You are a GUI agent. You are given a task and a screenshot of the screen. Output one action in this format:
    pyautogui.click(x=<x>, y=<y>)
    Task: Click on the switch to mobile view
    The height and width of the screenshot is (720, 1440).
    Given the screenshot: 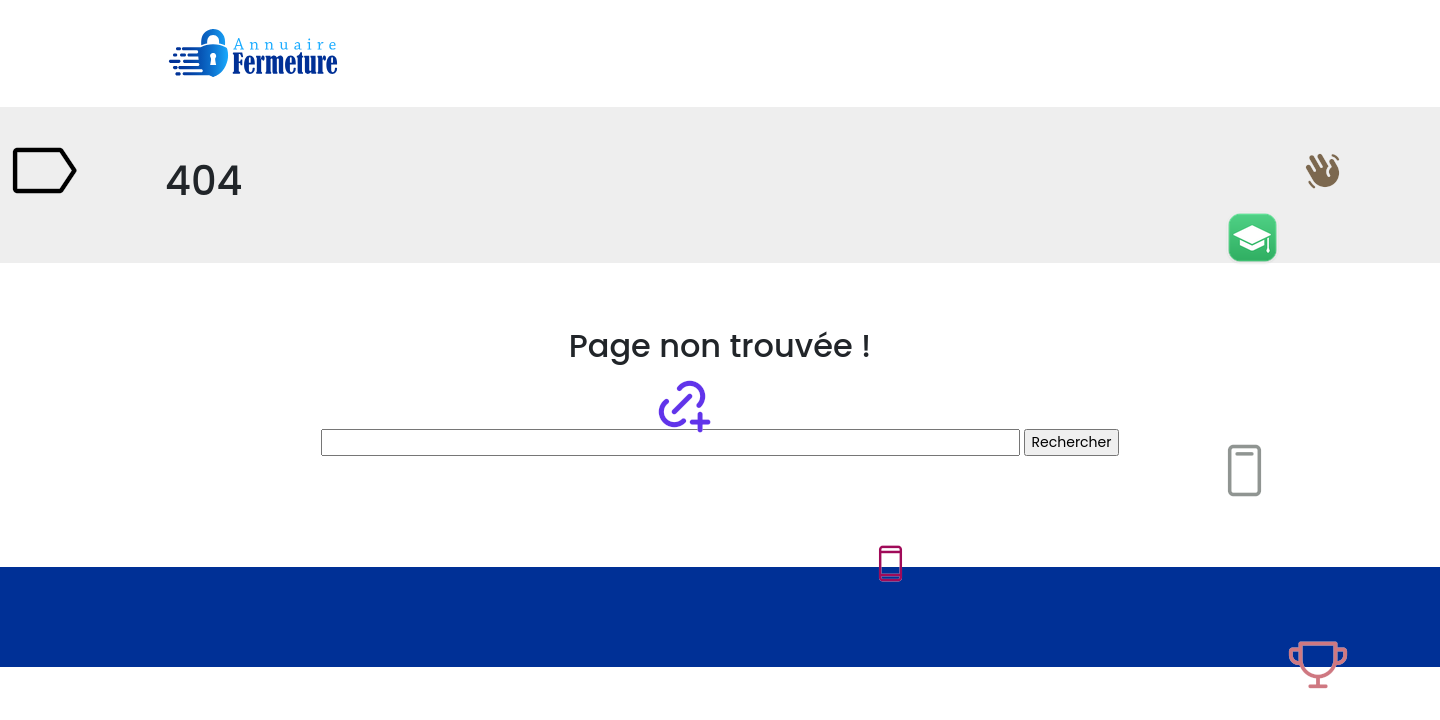 What is the action you would take?
    pyautogui.click(x=890, y=563)
    